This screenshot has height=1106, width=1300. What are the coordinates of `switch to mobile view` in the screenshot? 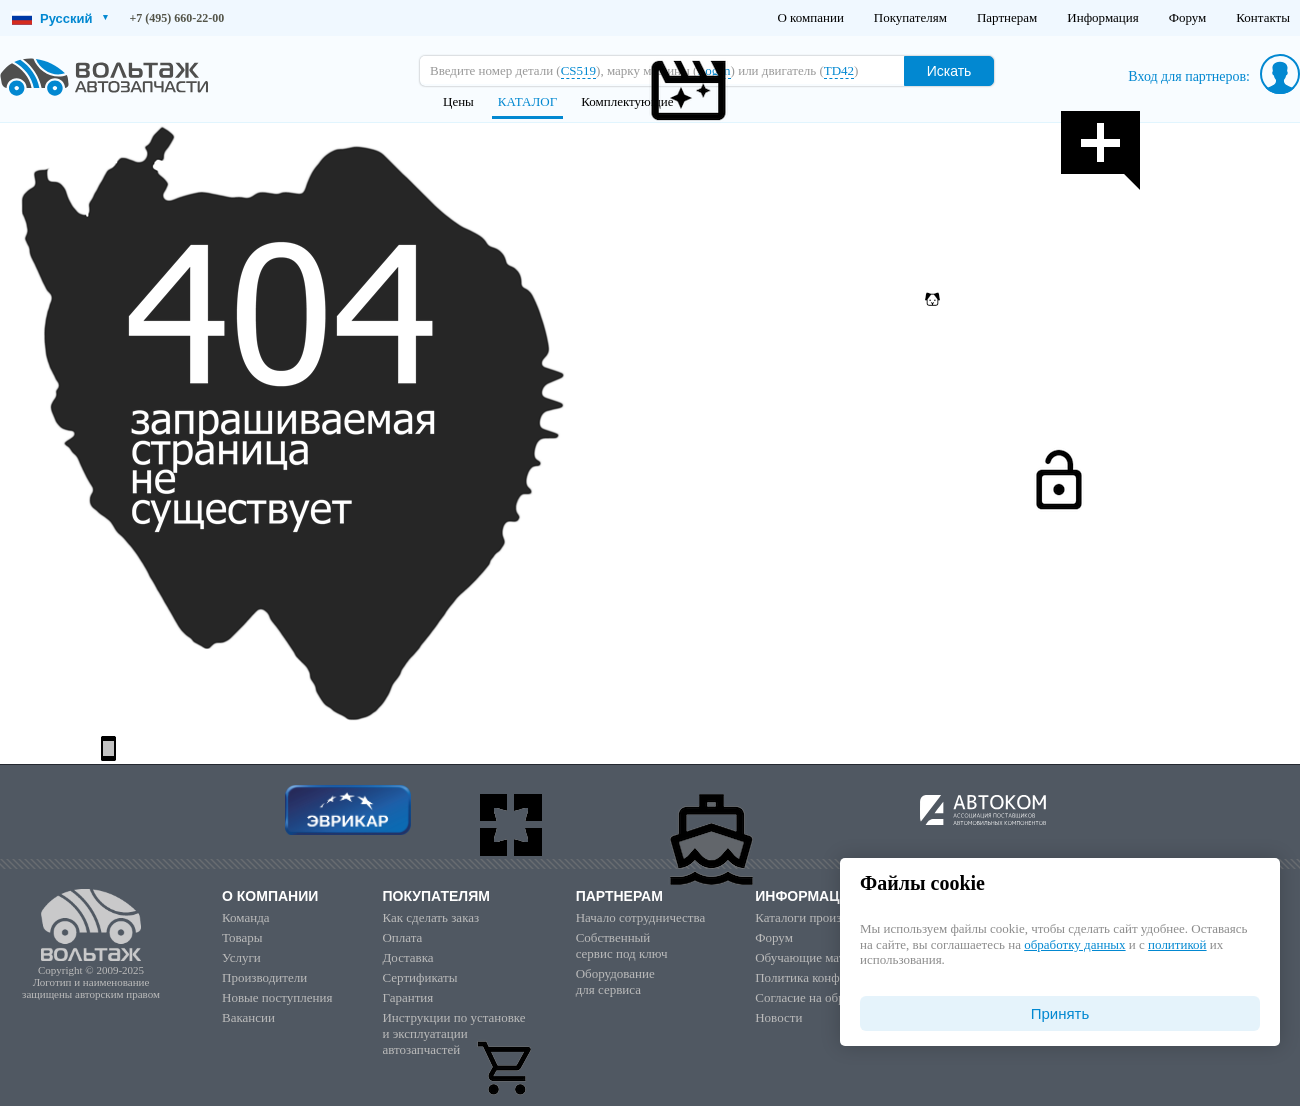 It's located at (108, 748).